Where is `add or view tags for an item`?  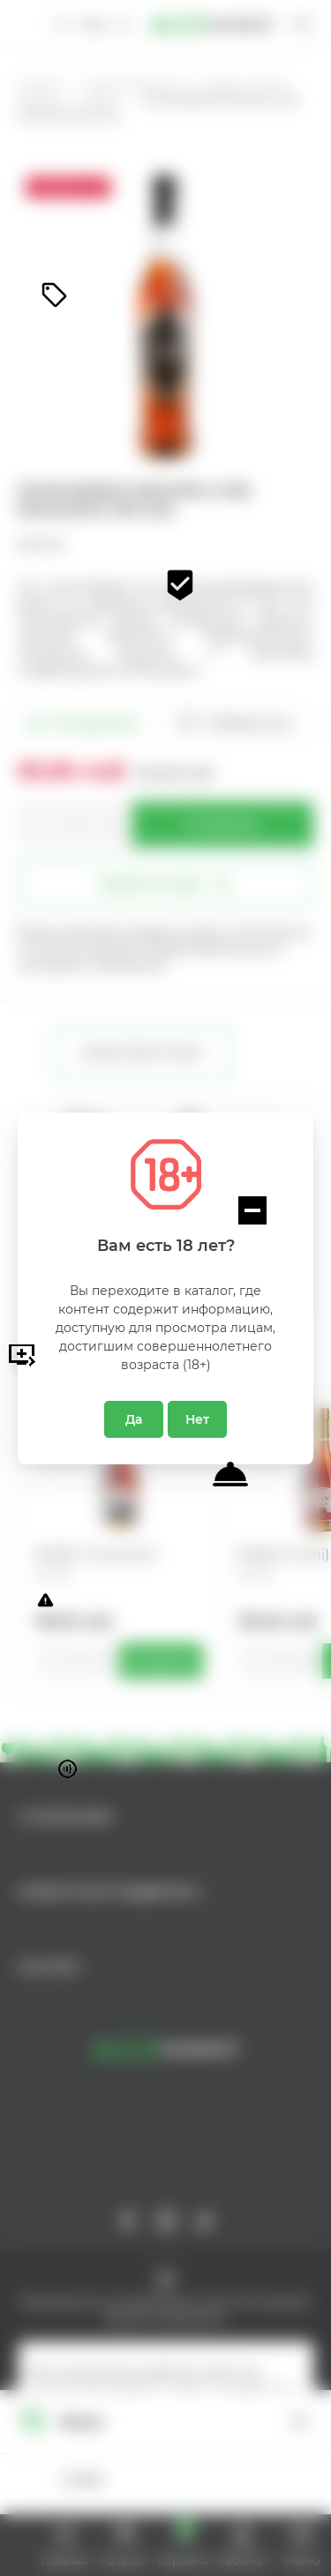 add or view tags for an item is located at coordinates (54, 294).